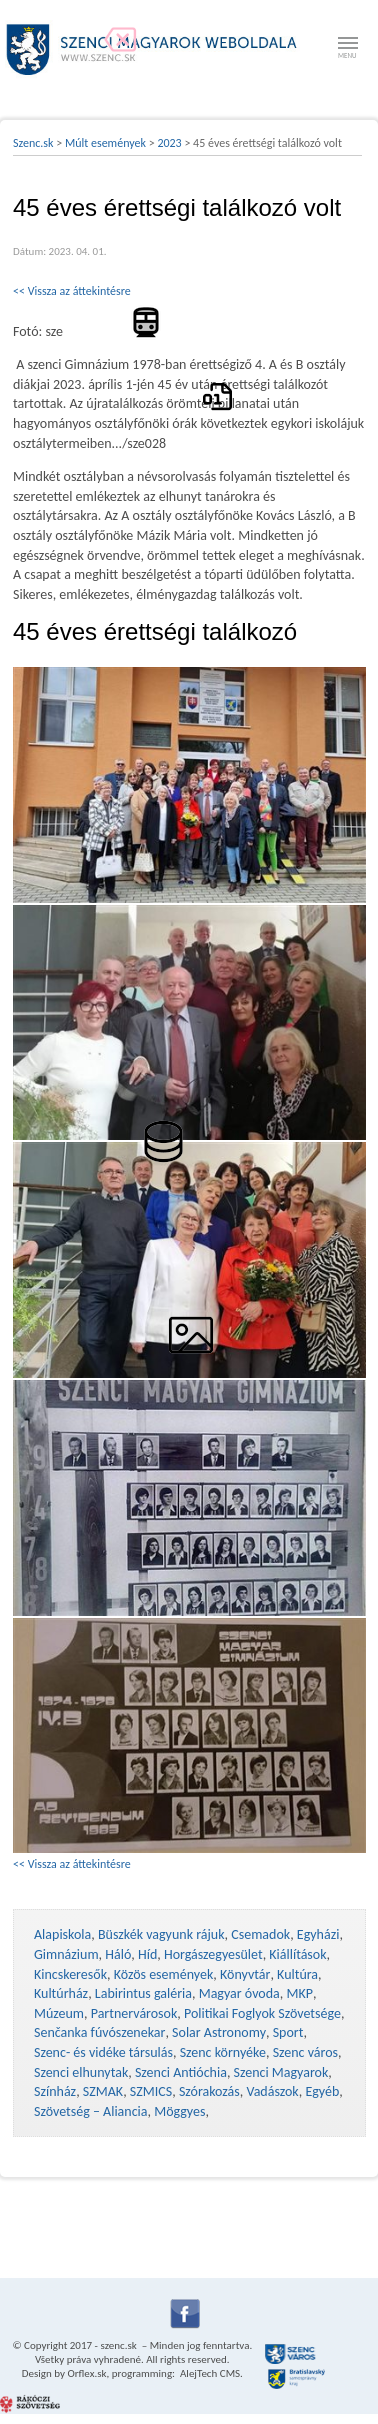  I want to click on view or open a binary file, so click(217, 397).